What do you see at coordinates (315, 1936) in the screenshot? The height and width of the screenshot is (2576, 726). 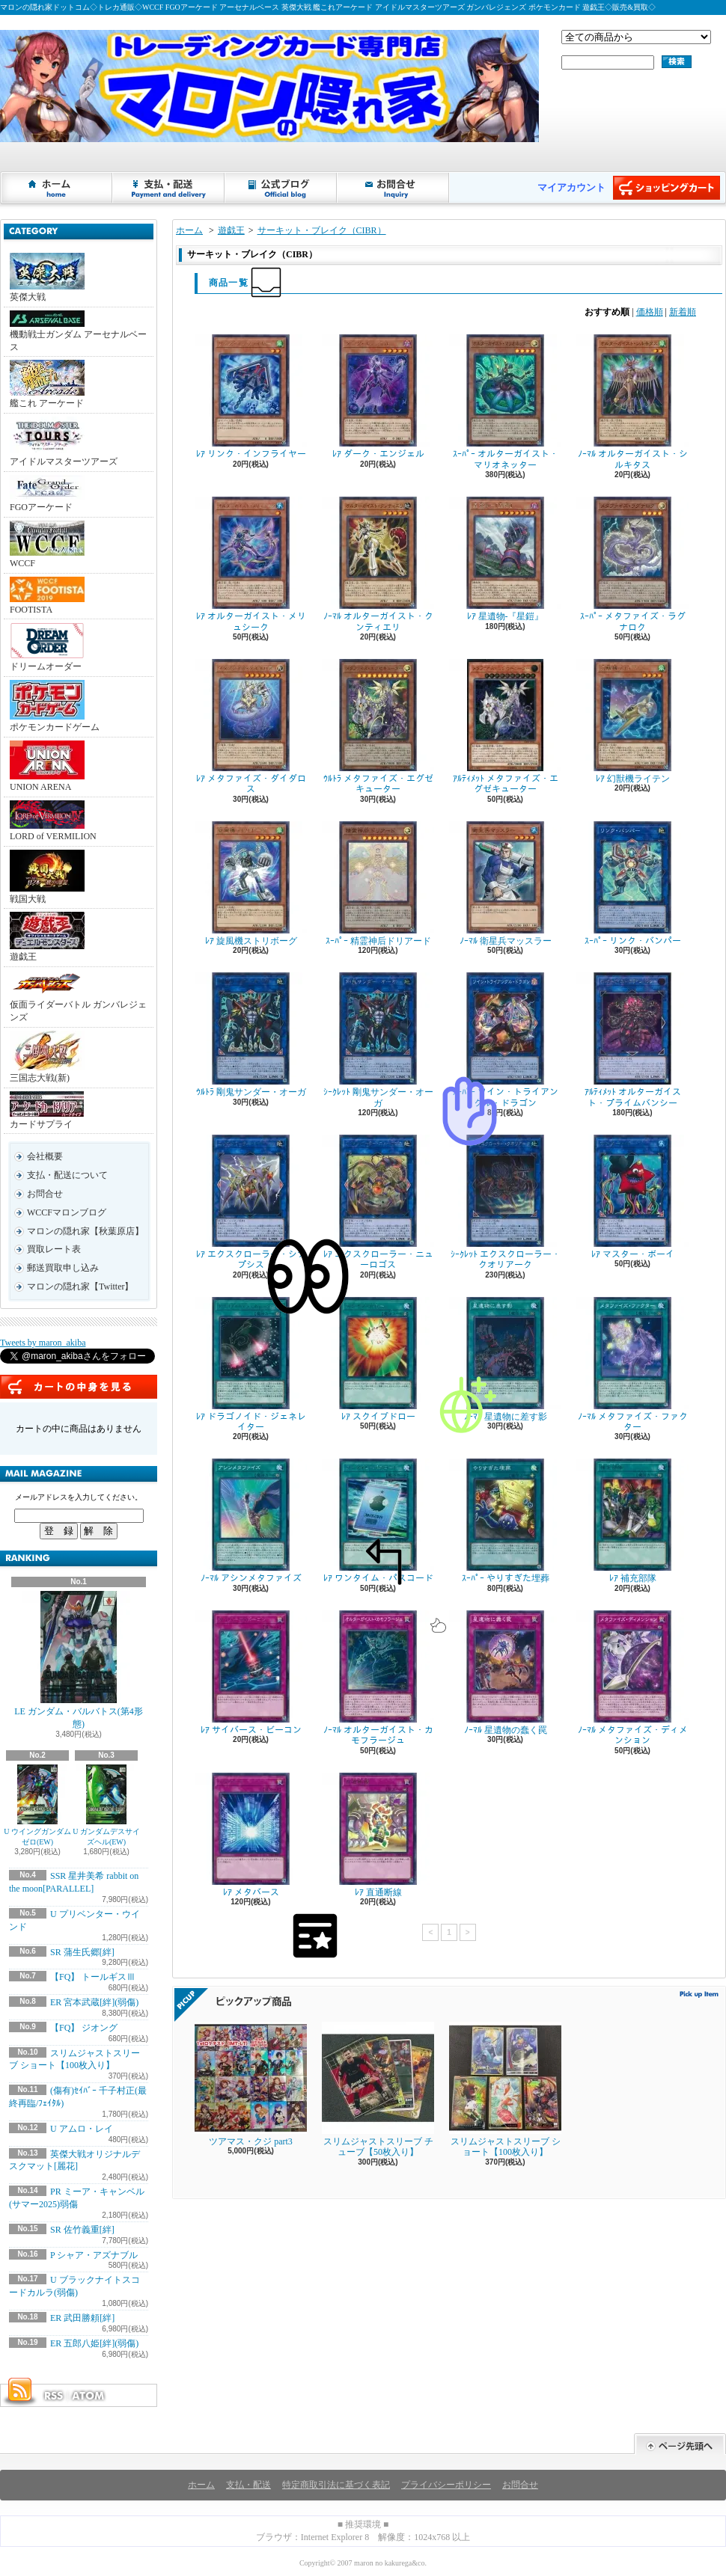 I see `view your favorites list` at bounding box center [315, 1936].